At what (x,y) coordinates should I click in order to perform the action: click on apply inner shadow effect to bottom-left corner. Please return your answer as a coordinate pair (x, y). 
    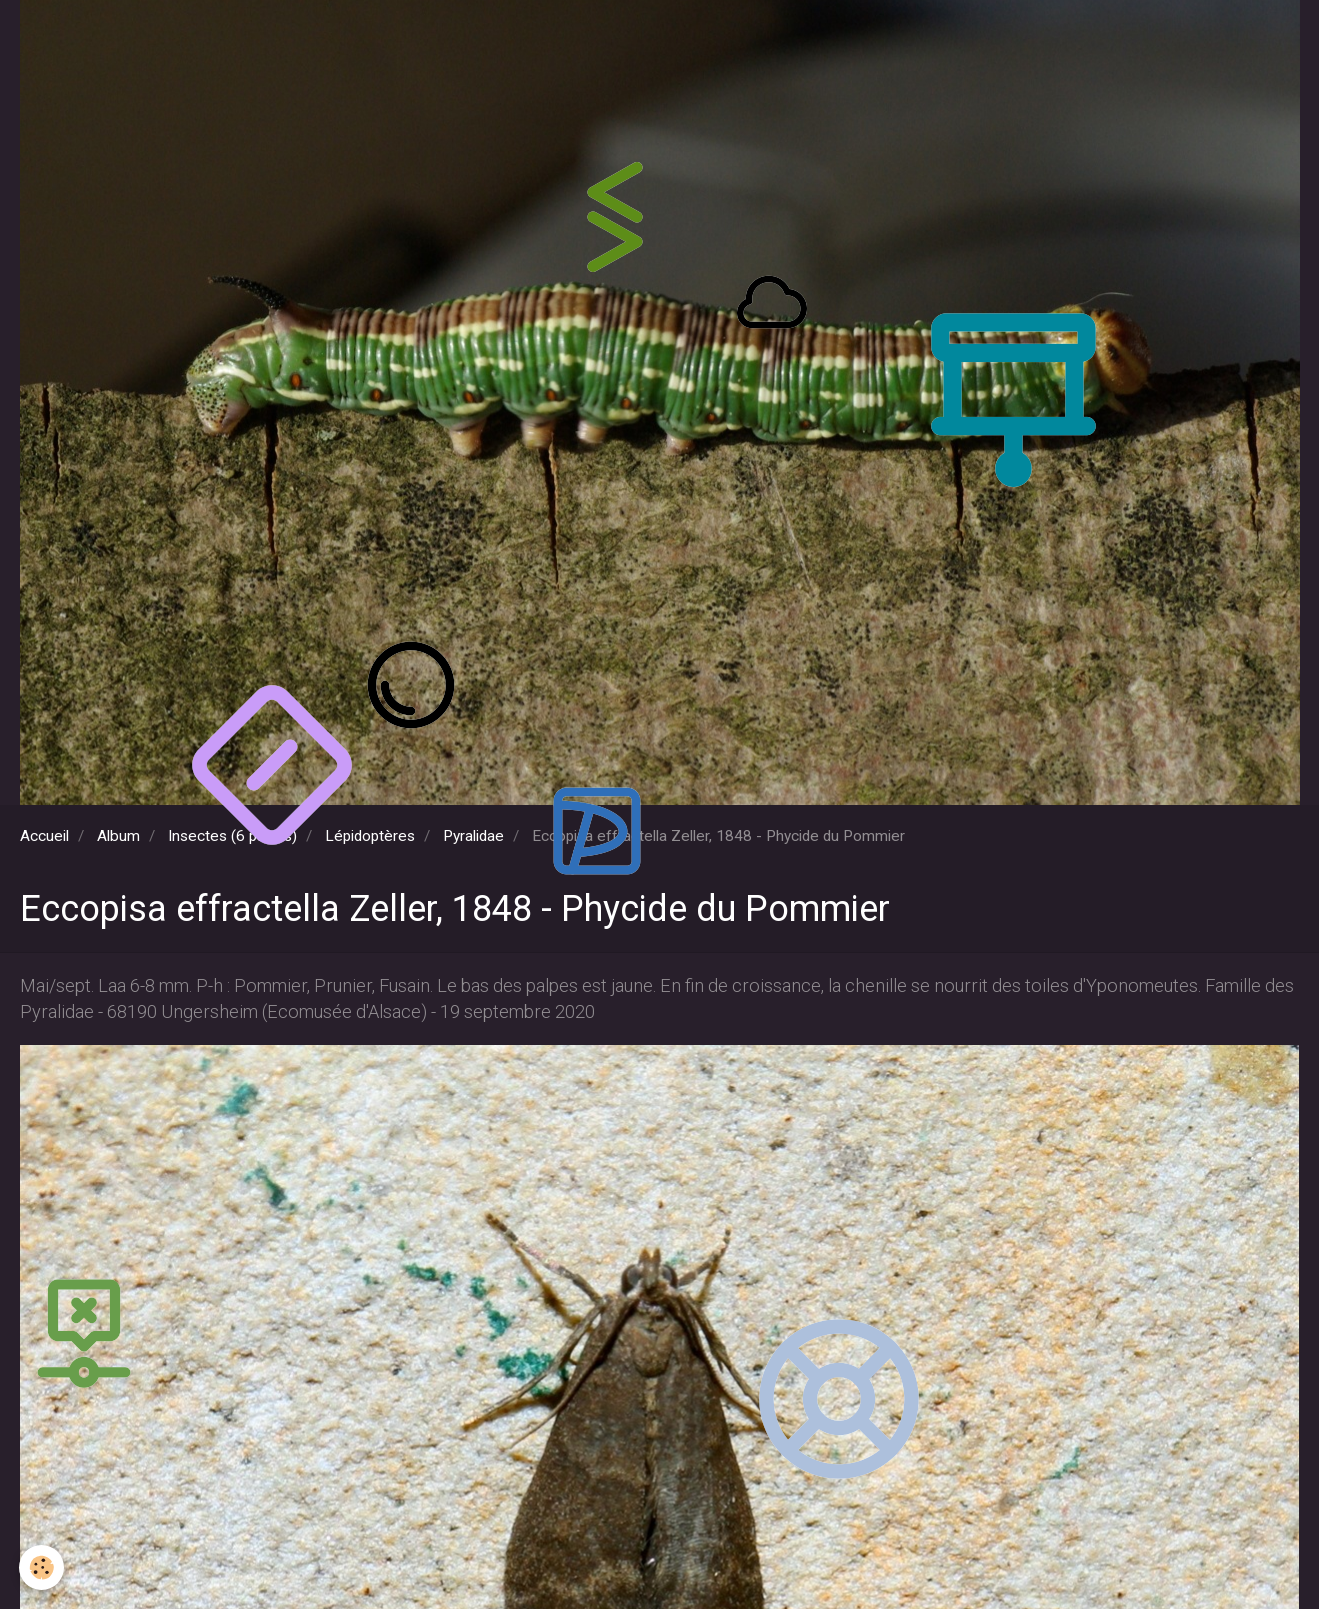
    Looking at the image, I should click on (411, 685).